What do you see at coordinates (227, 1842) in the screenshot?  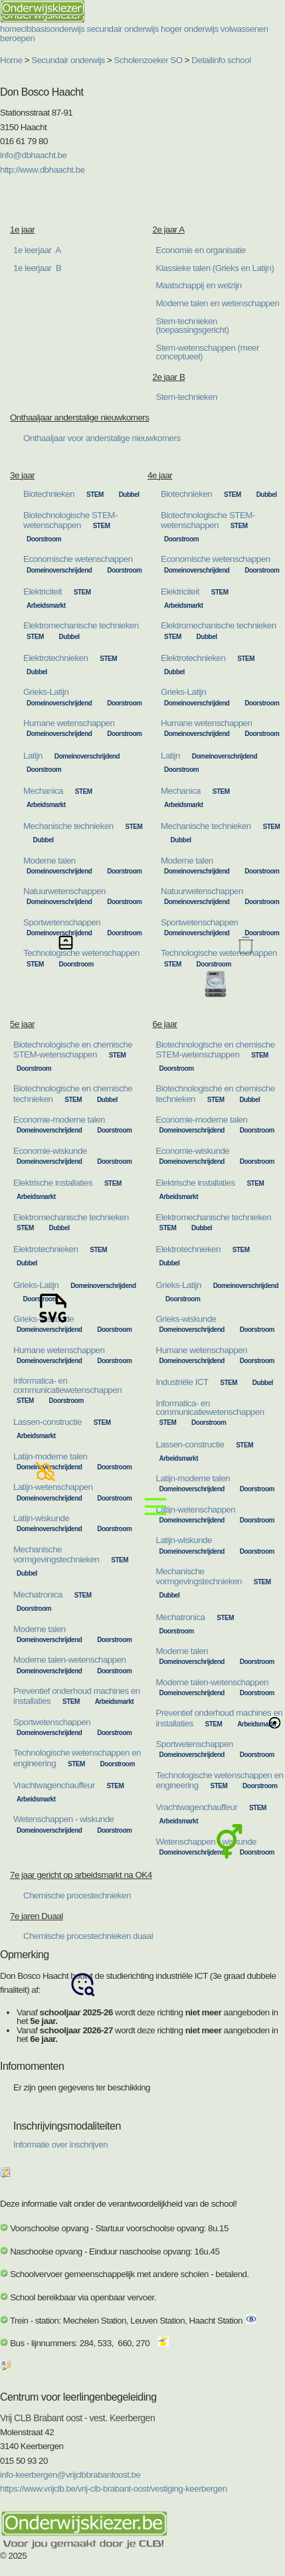 I see `indicates gender options or selection` at bounding box center [227, 1842].